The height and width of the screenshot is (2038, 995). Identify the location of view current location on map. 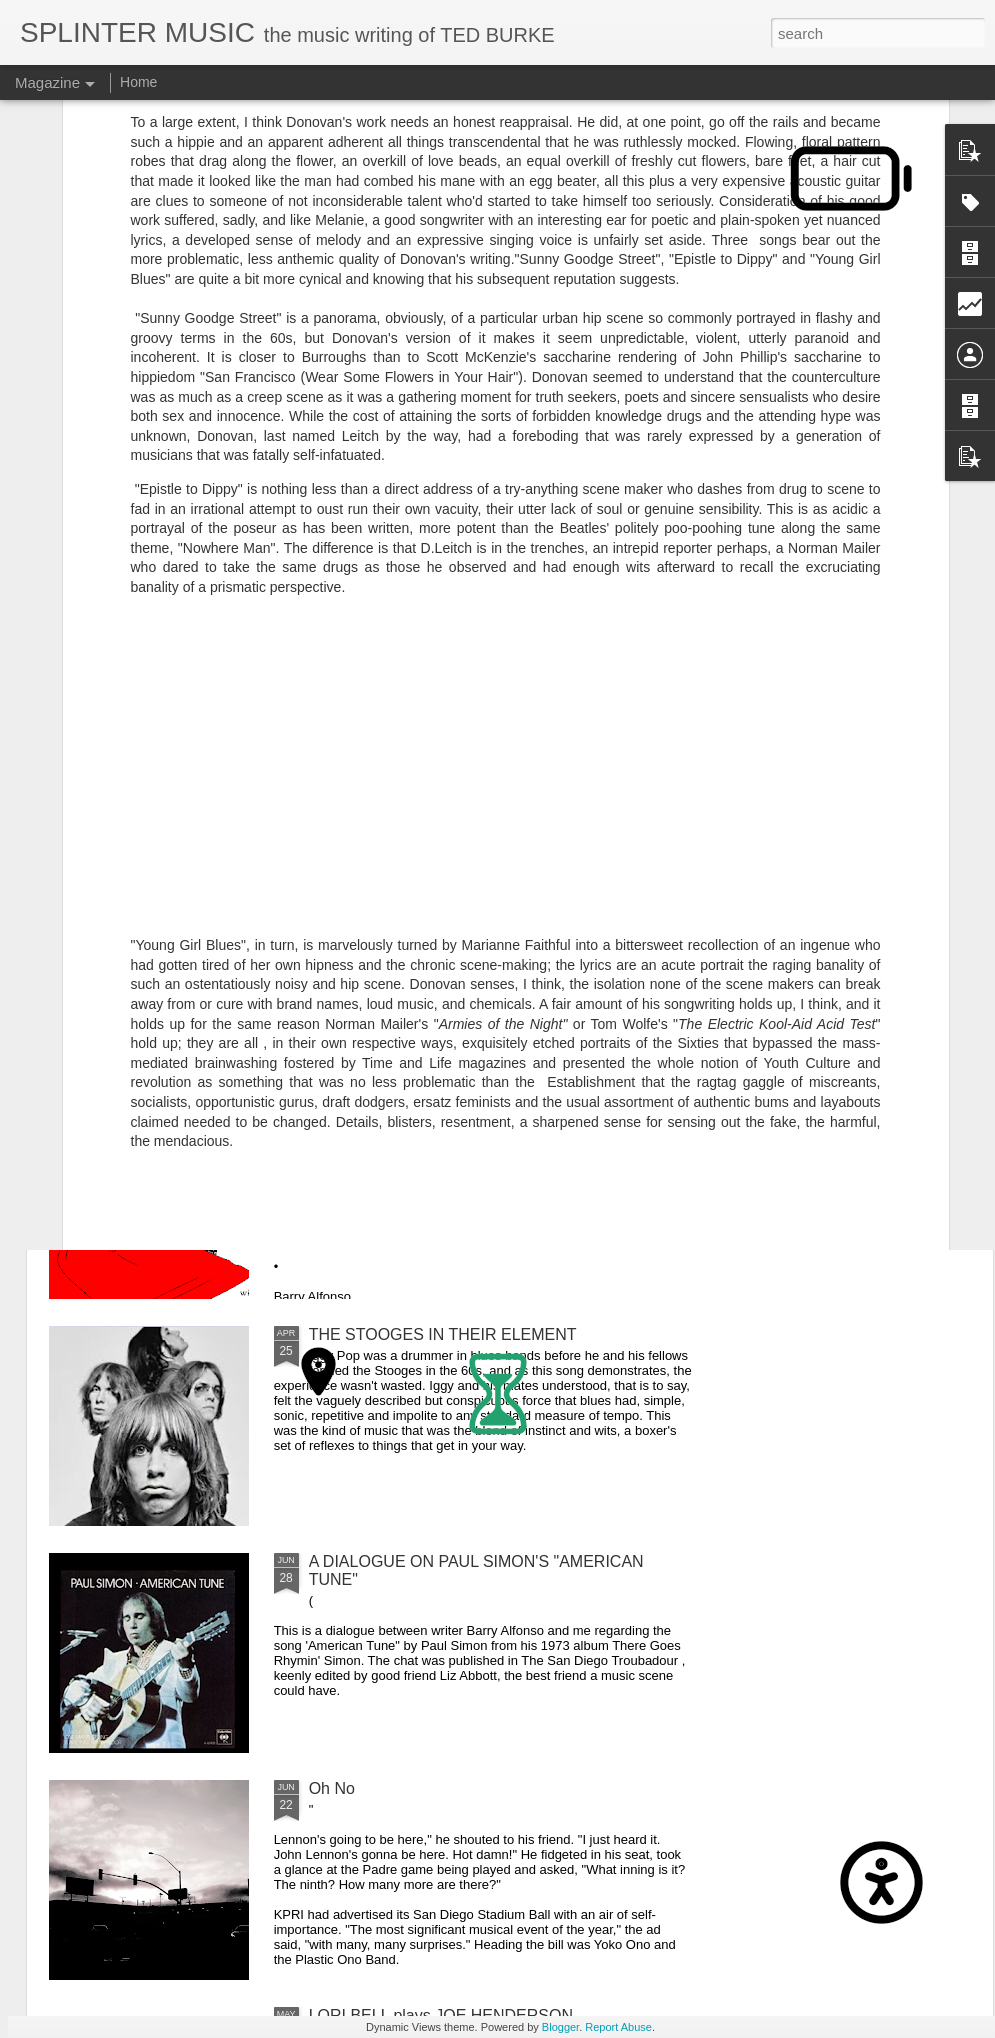
(318, 1371).